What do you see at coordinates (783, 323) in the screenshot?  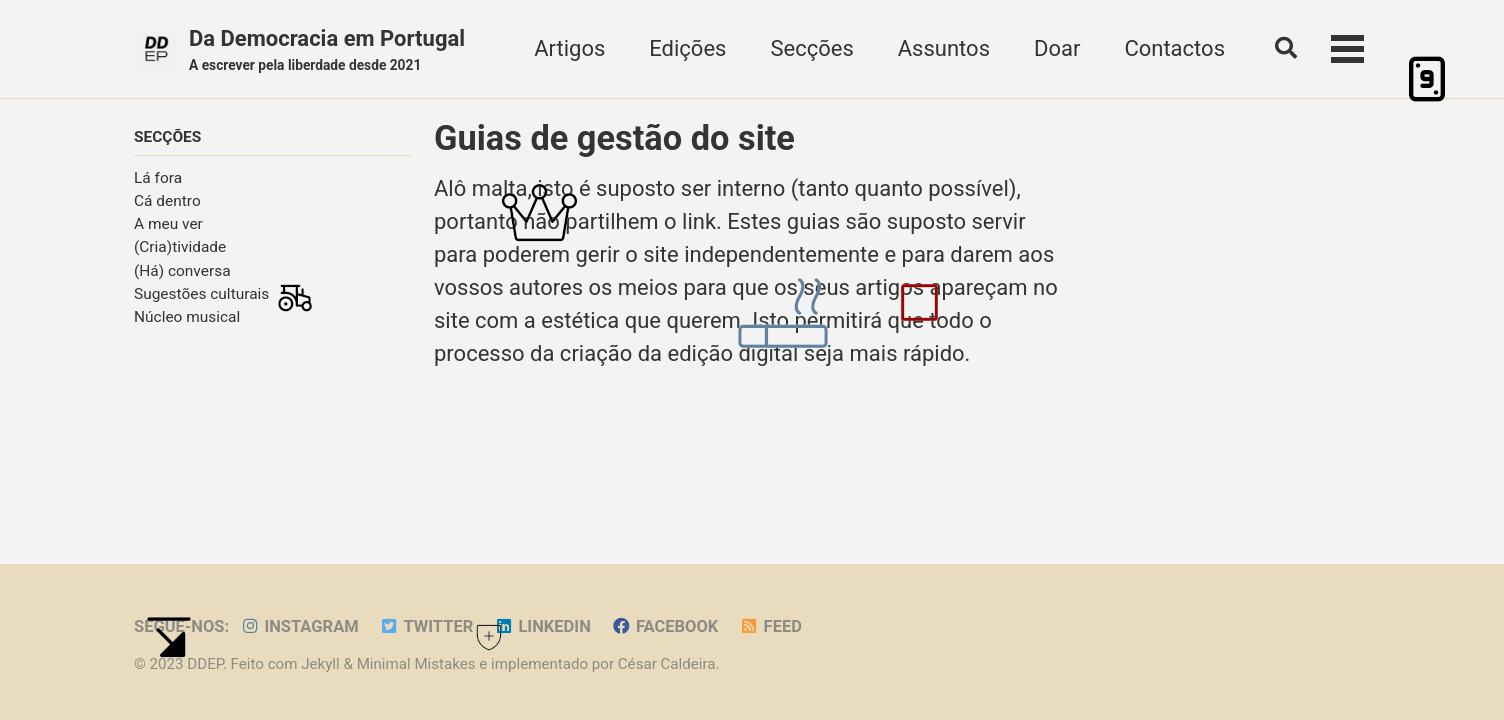 I see `indicates a designated smoking area` at bounding box center [783, 323].